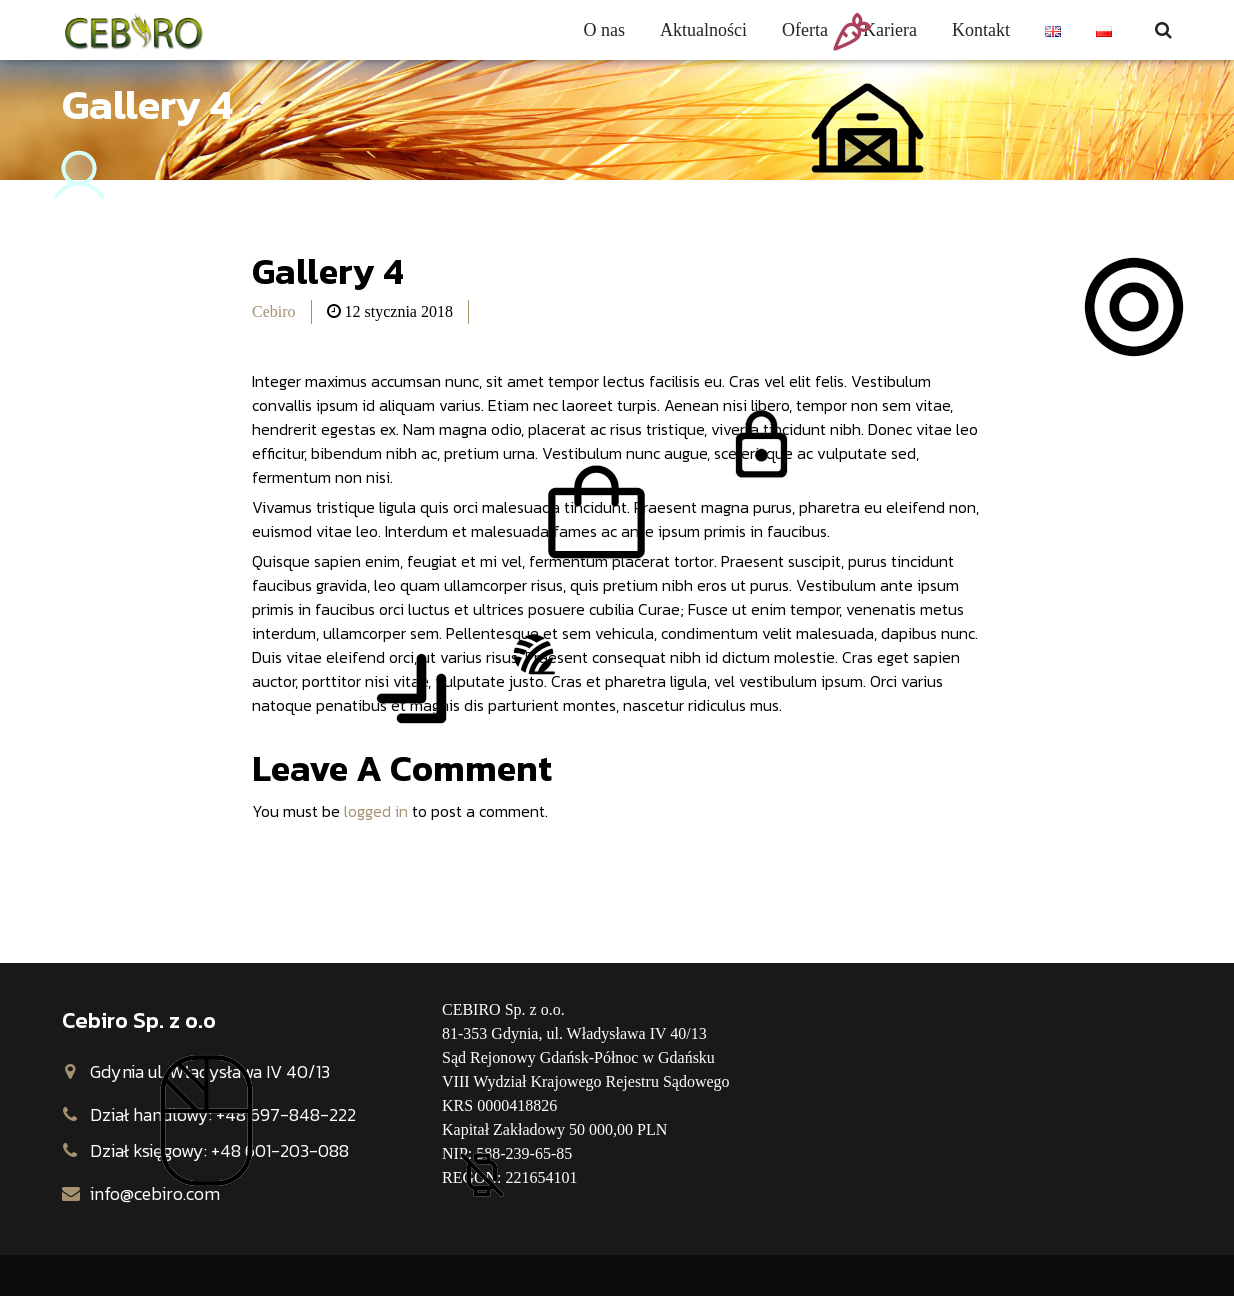  What do you see at coordinates (761, 445) in the screenshot?
I see `indicates a locked or secured item` at bounding box center [761, 445].